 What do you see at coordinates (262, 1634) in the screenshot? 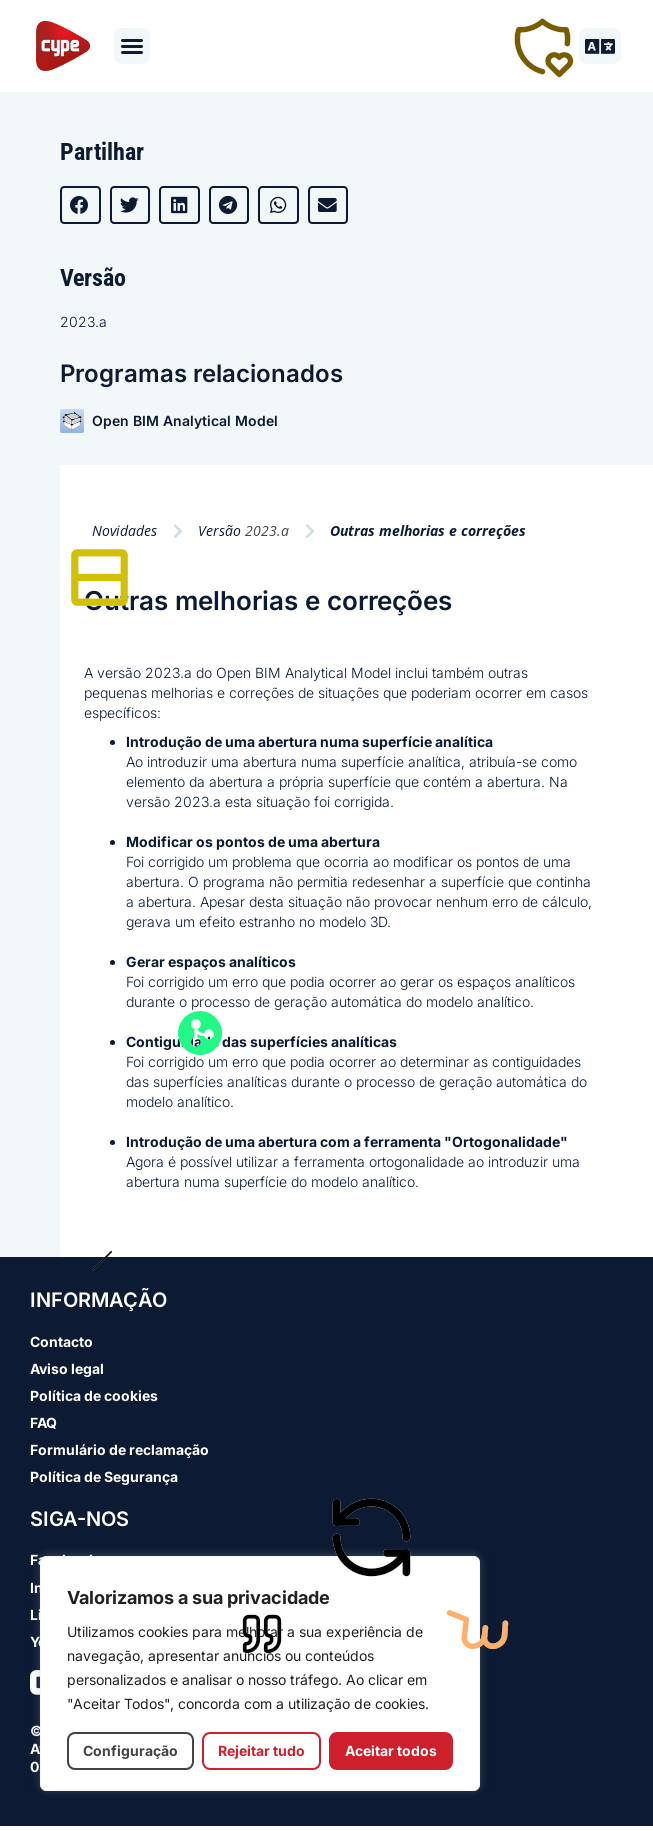
I see `insert a block quote` at bounding box center [262, 1634].